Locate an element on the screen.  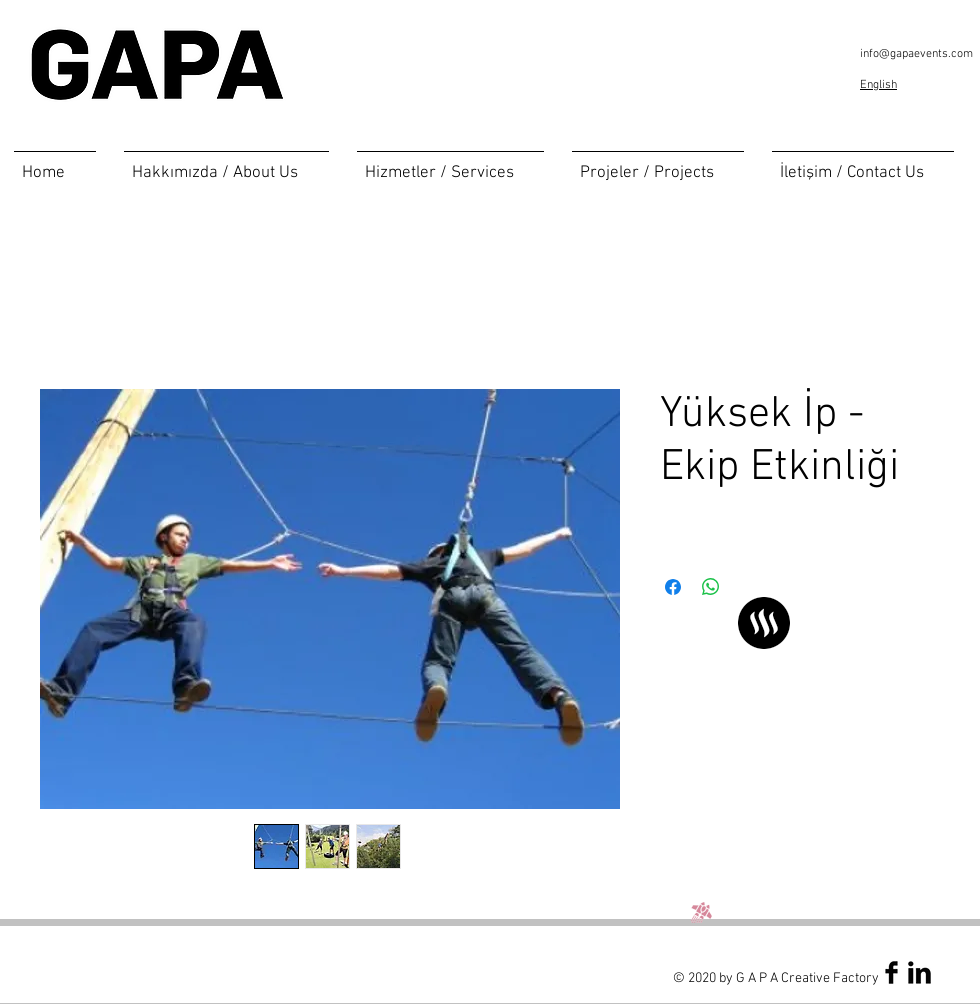
steem blockchain platform logo is located at coordinates (764, 623).